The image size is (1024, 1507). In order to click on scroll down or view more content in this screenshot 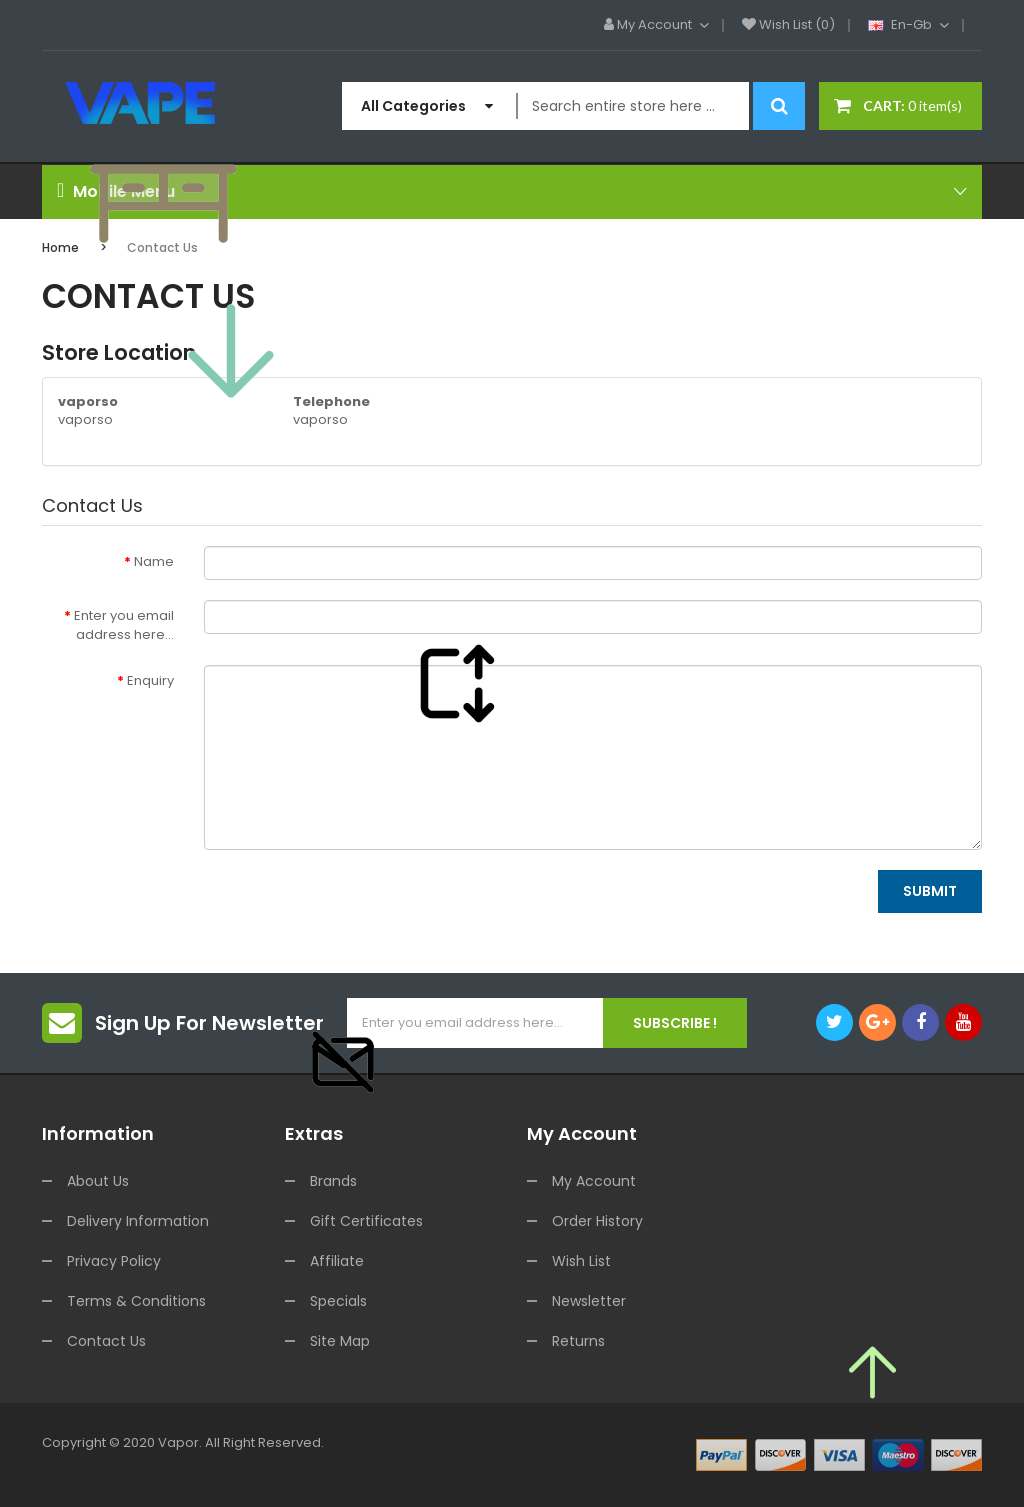, I will do `click(231, 351)`.